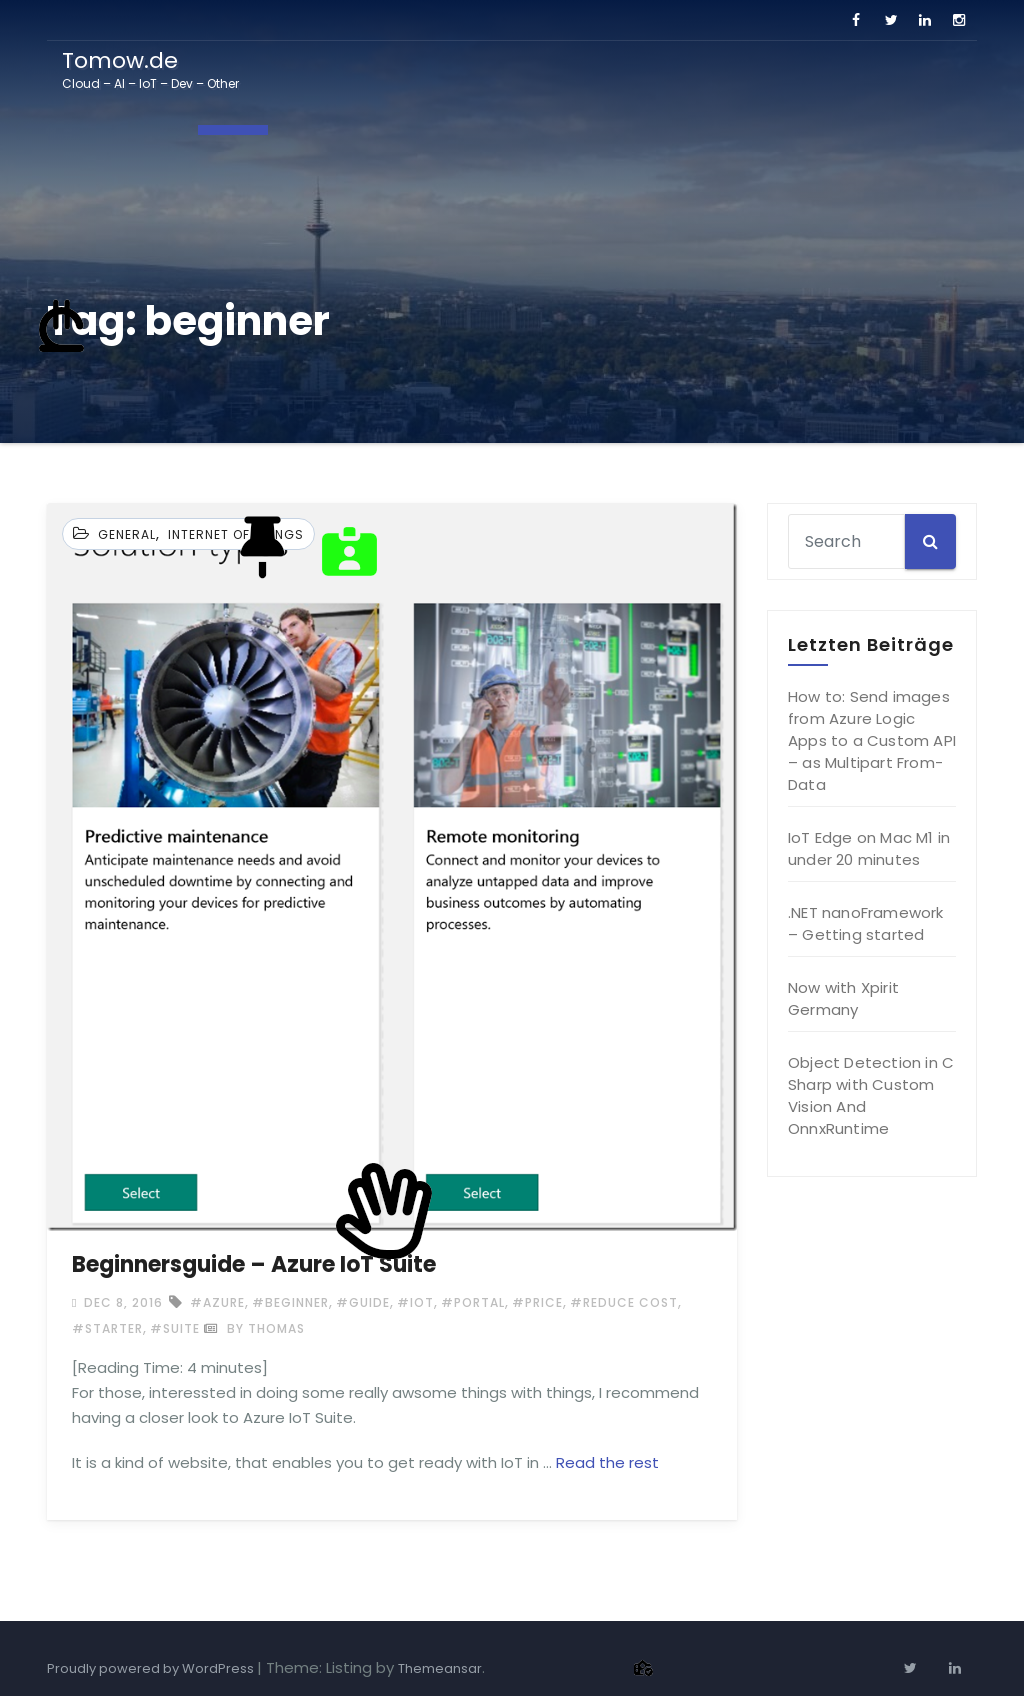 This screenshot has width=1024, height=1696. What do you see at coordinates (262, 545) in the screenshot?
I see `pin an item to keep it visible` at bounding box center [262, 545].